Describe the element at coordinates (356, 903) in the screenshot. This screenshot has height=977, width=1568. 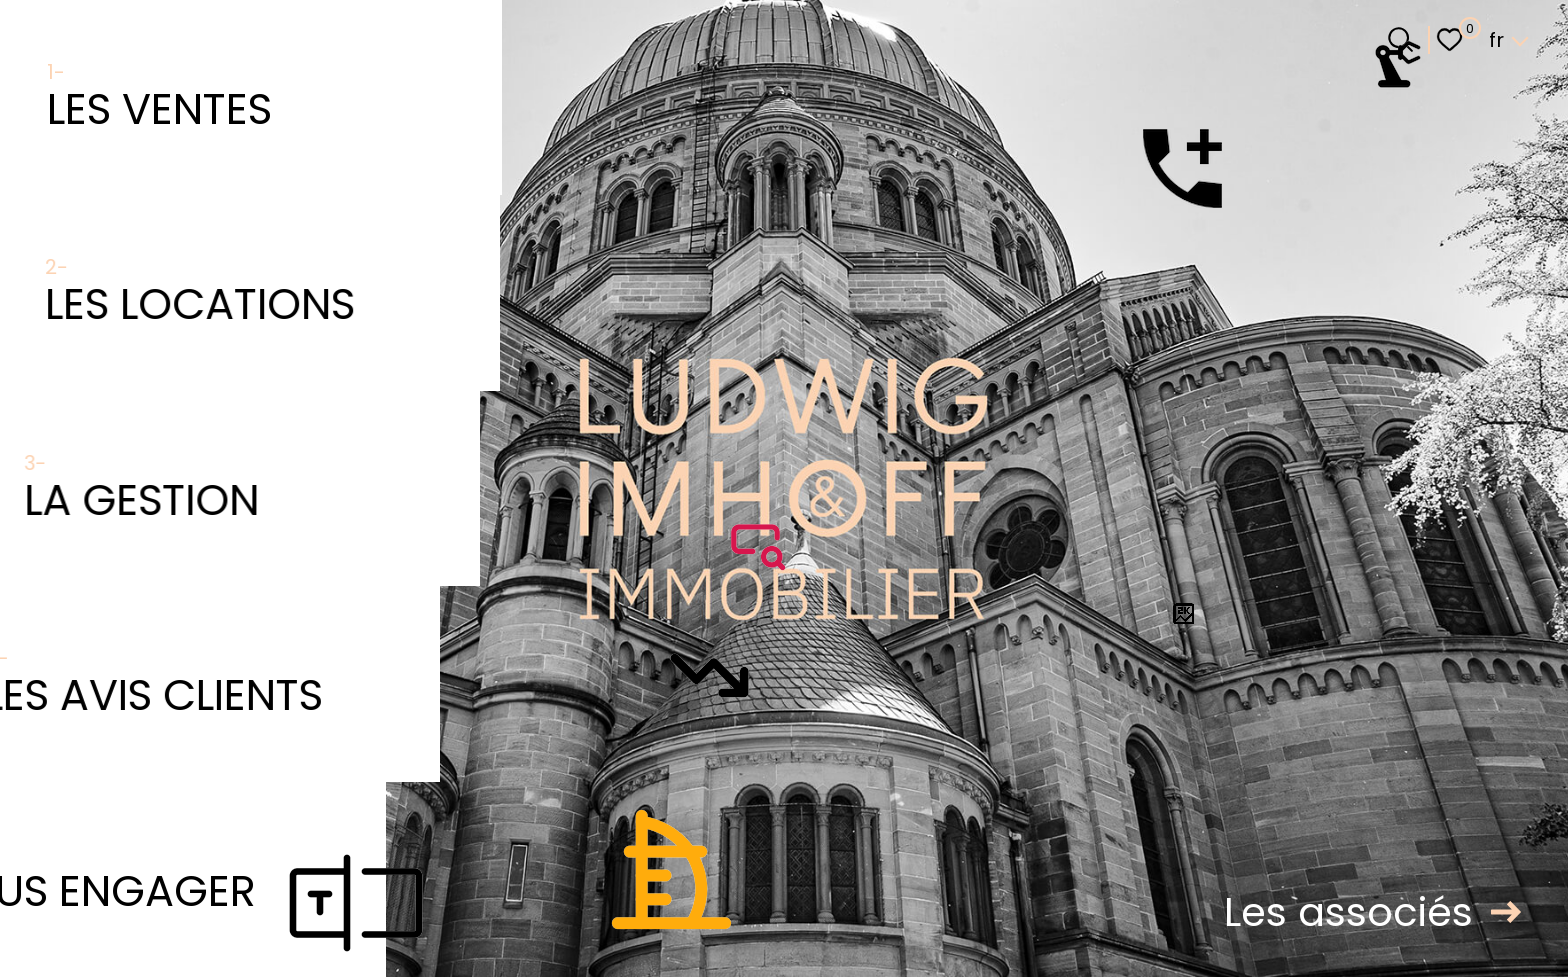
I see `enter or edit text in a text field` at that location.